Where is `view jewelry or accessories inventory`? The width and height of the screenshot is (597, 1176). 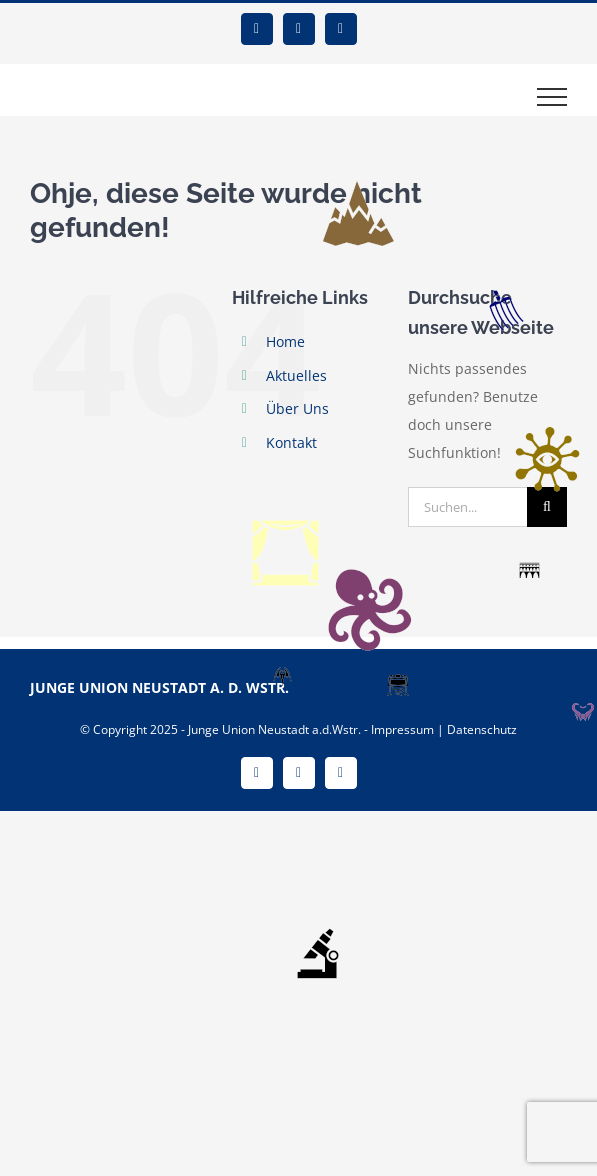 view jewelry or accessories inventory is located at coordinates (583, 712).